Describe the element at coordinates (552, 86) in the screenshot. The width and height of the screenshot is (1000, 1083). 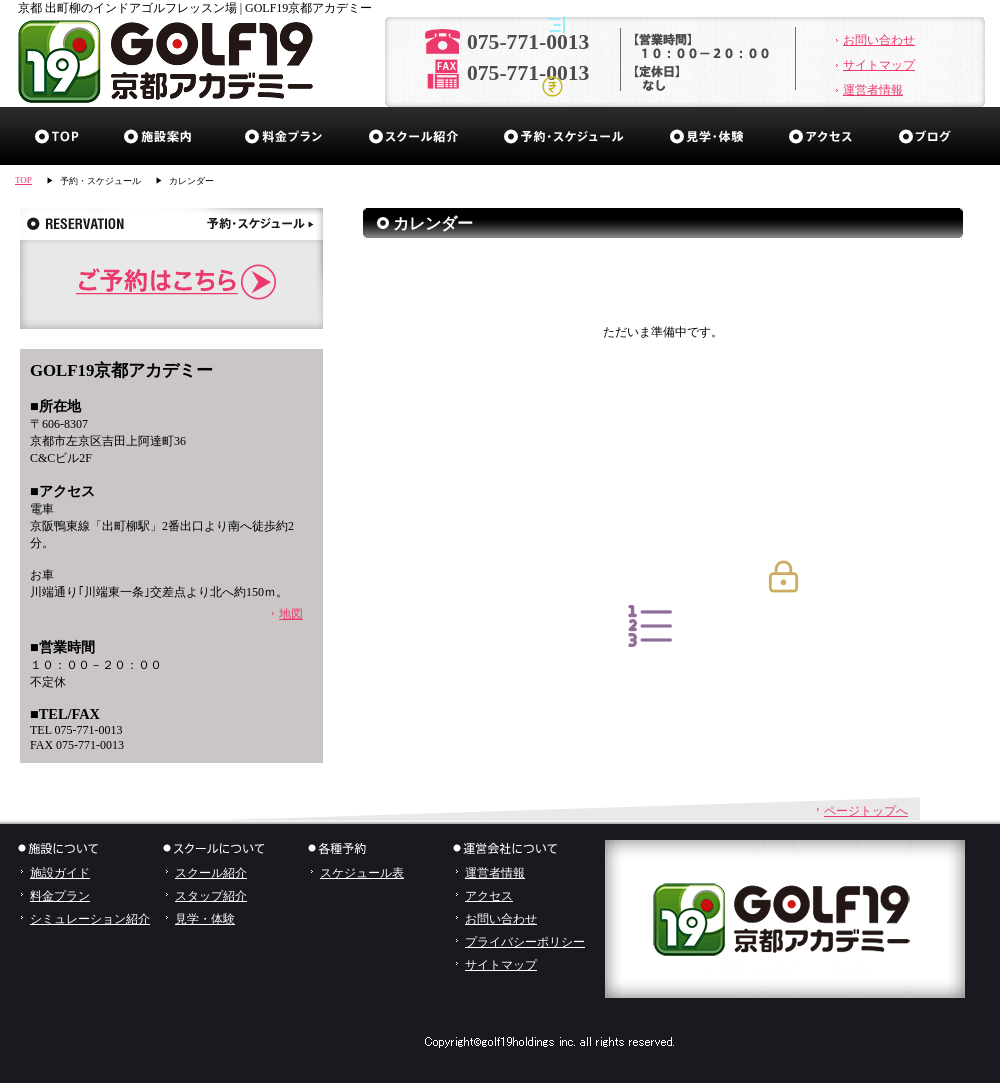
I see `view price or amount in indian rupees` at that location.